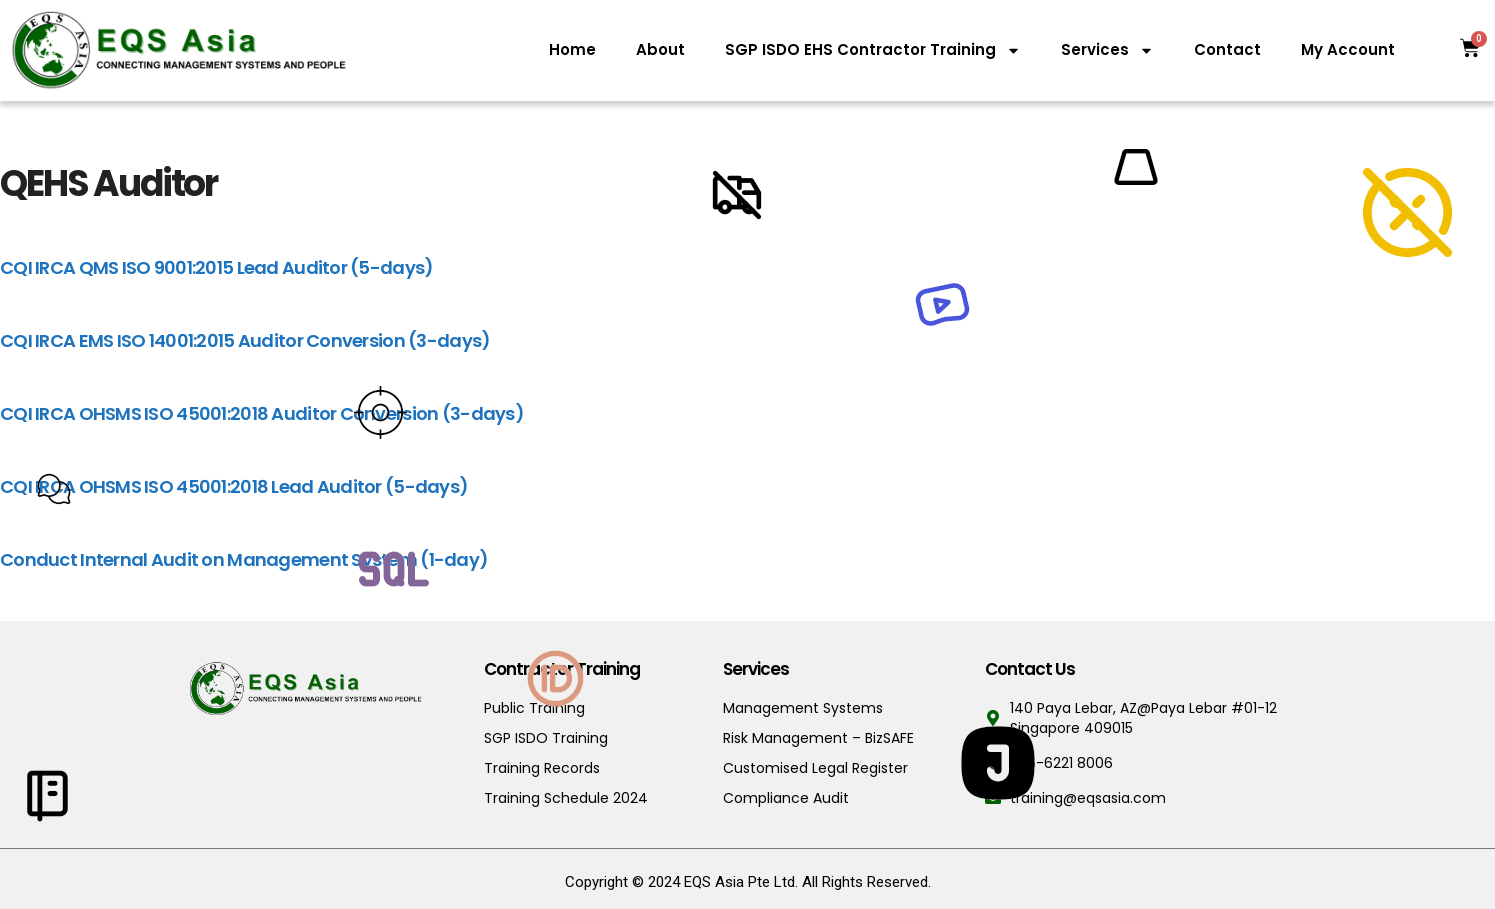  I want to click on access SQL database or query tools, so click(394, 569).